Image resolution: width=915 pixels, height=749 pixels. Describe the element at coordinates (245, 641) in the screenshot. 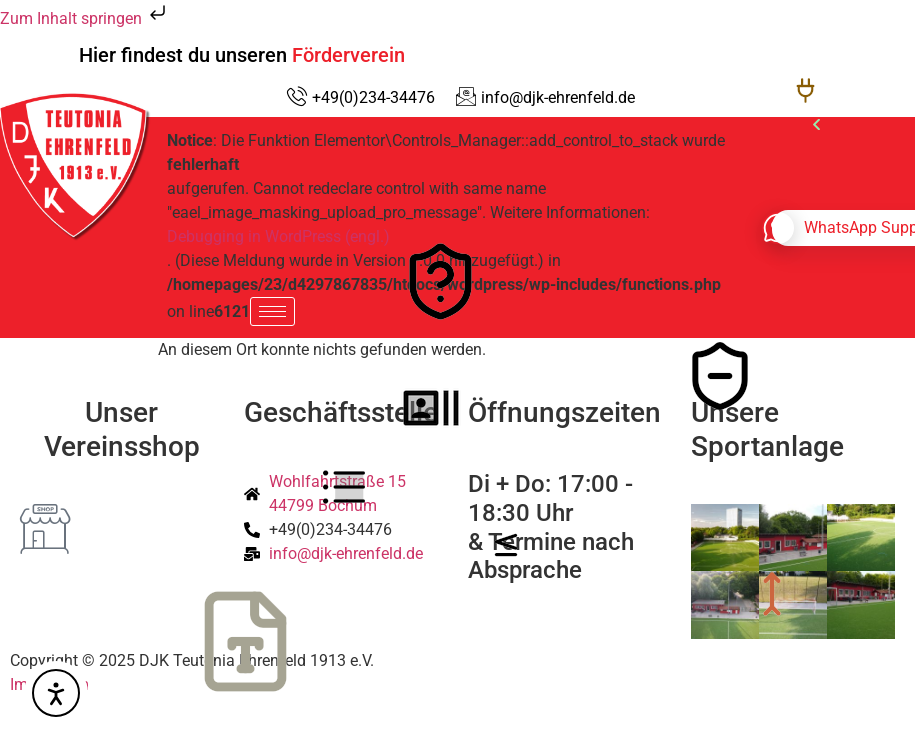

I see `view text or document file type` at that location.